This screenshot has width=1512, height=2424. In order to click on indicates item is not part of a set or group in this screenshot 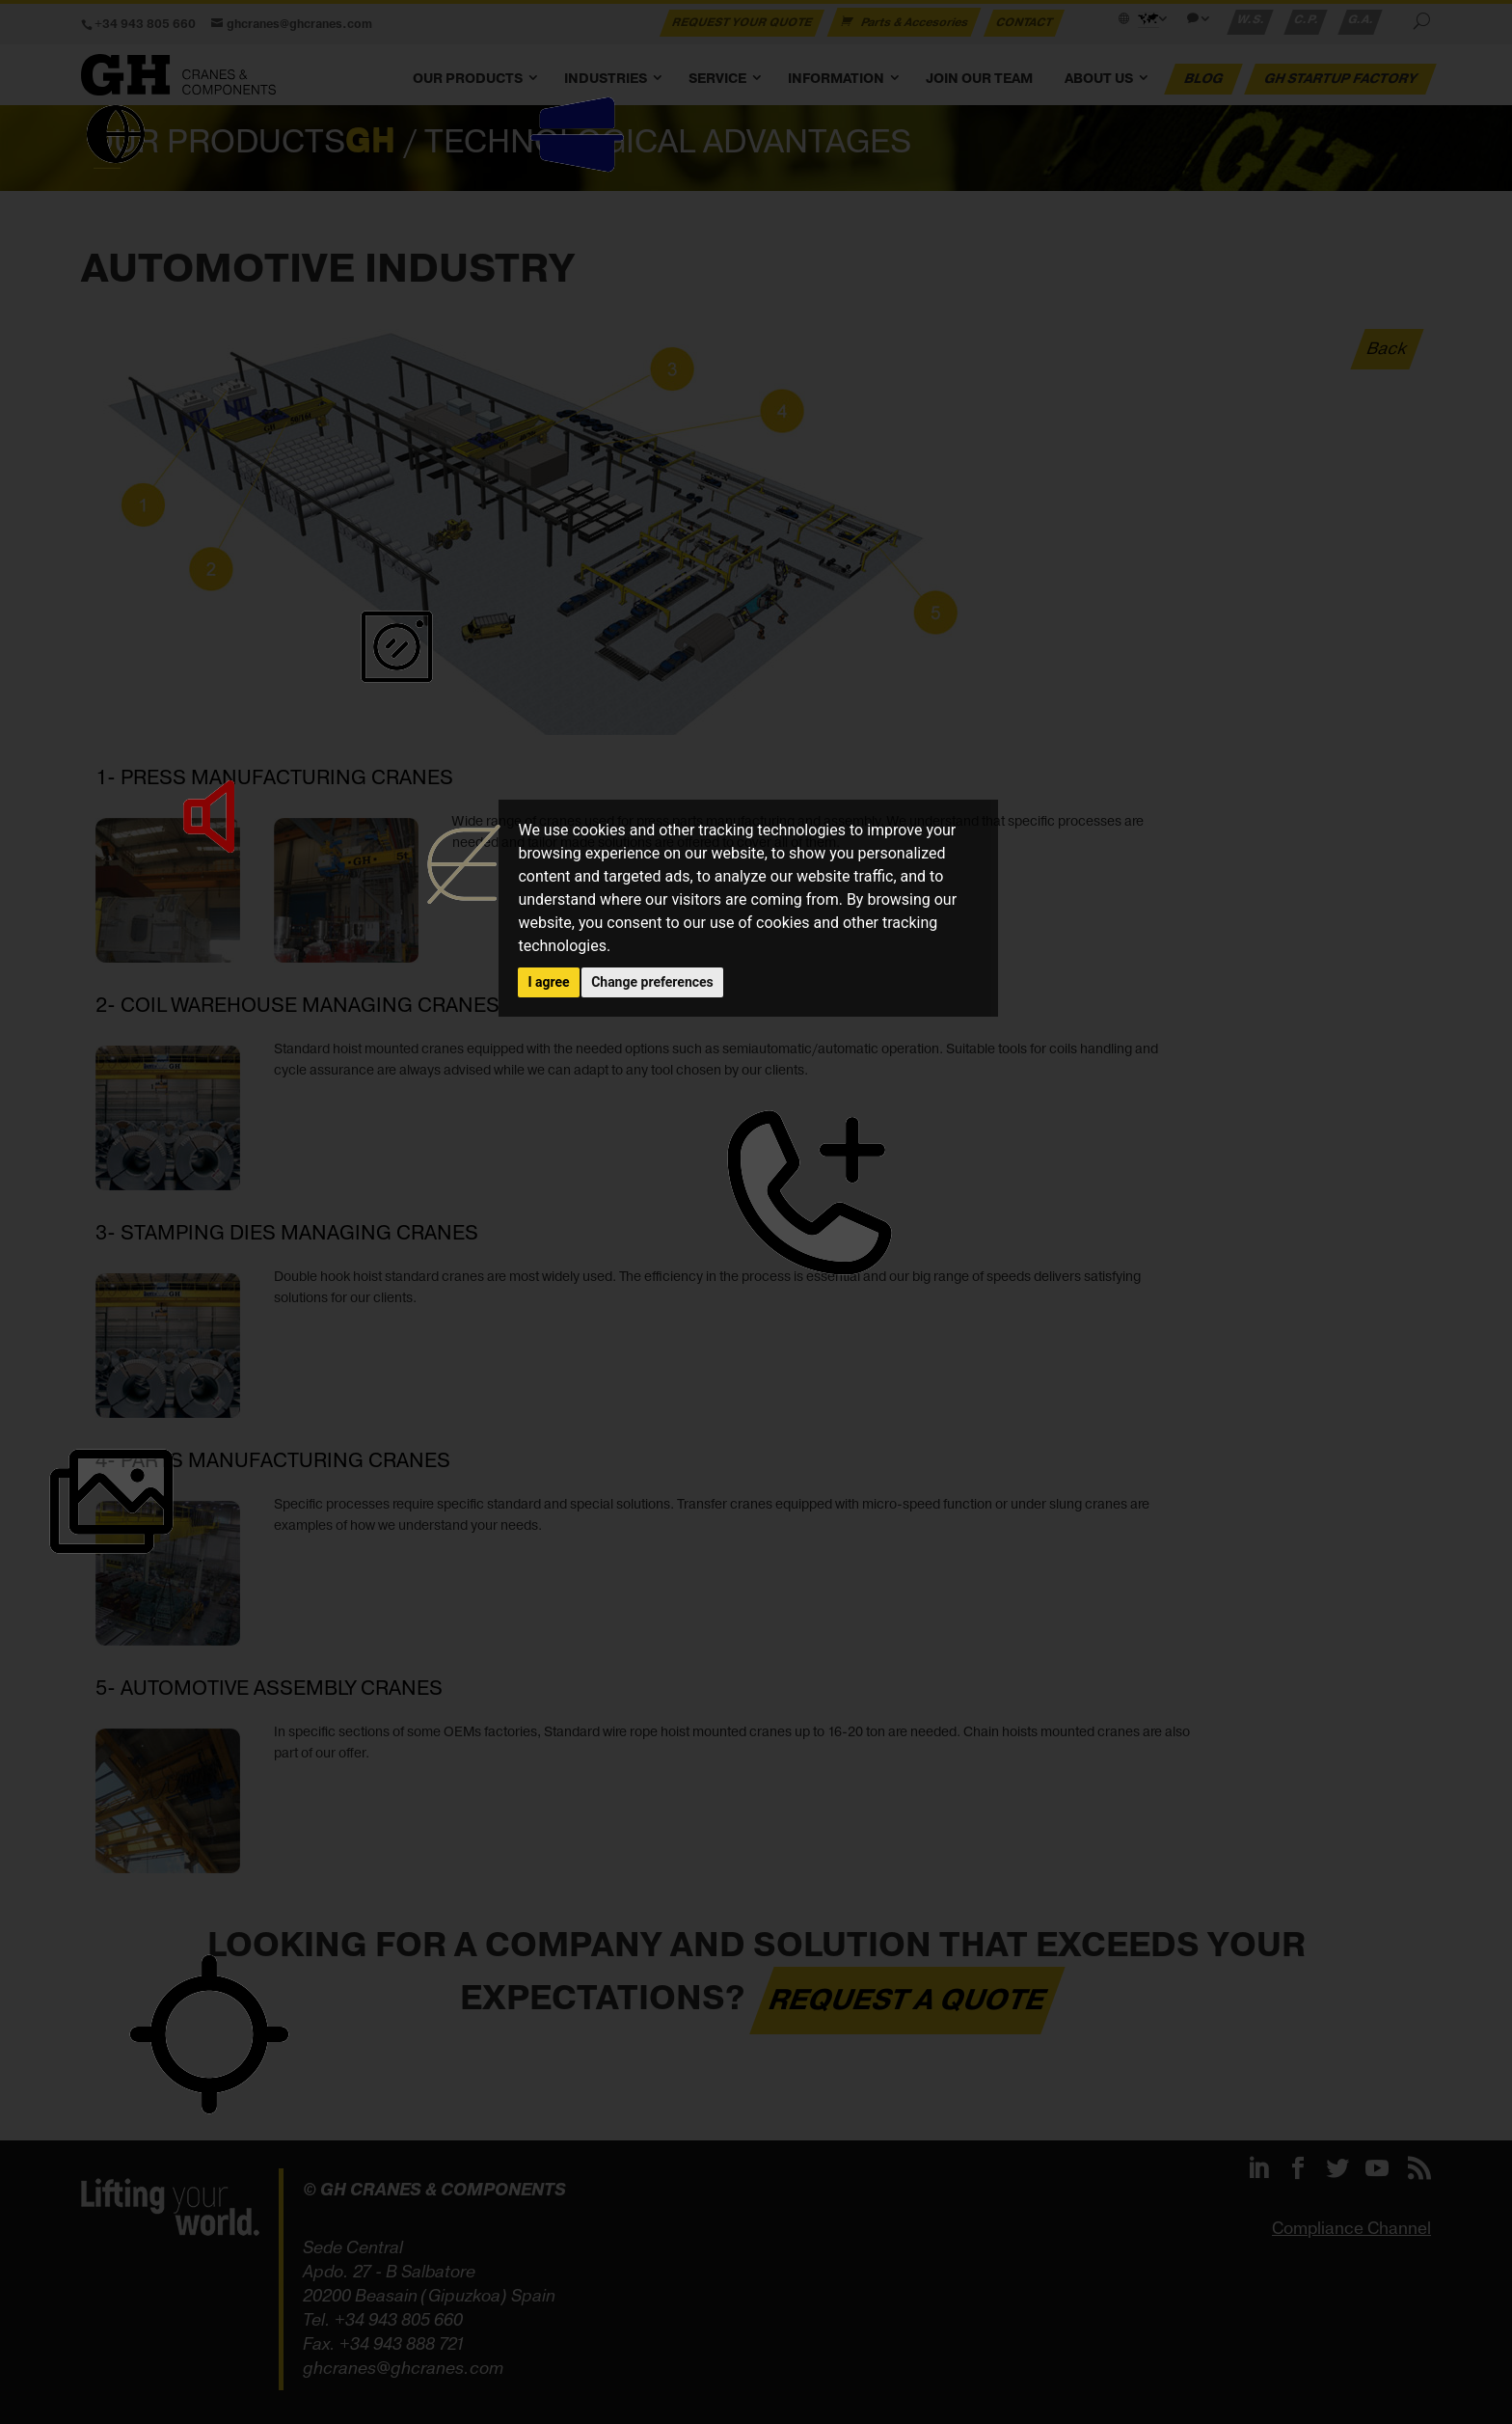, I will do `click(464, 864)`.